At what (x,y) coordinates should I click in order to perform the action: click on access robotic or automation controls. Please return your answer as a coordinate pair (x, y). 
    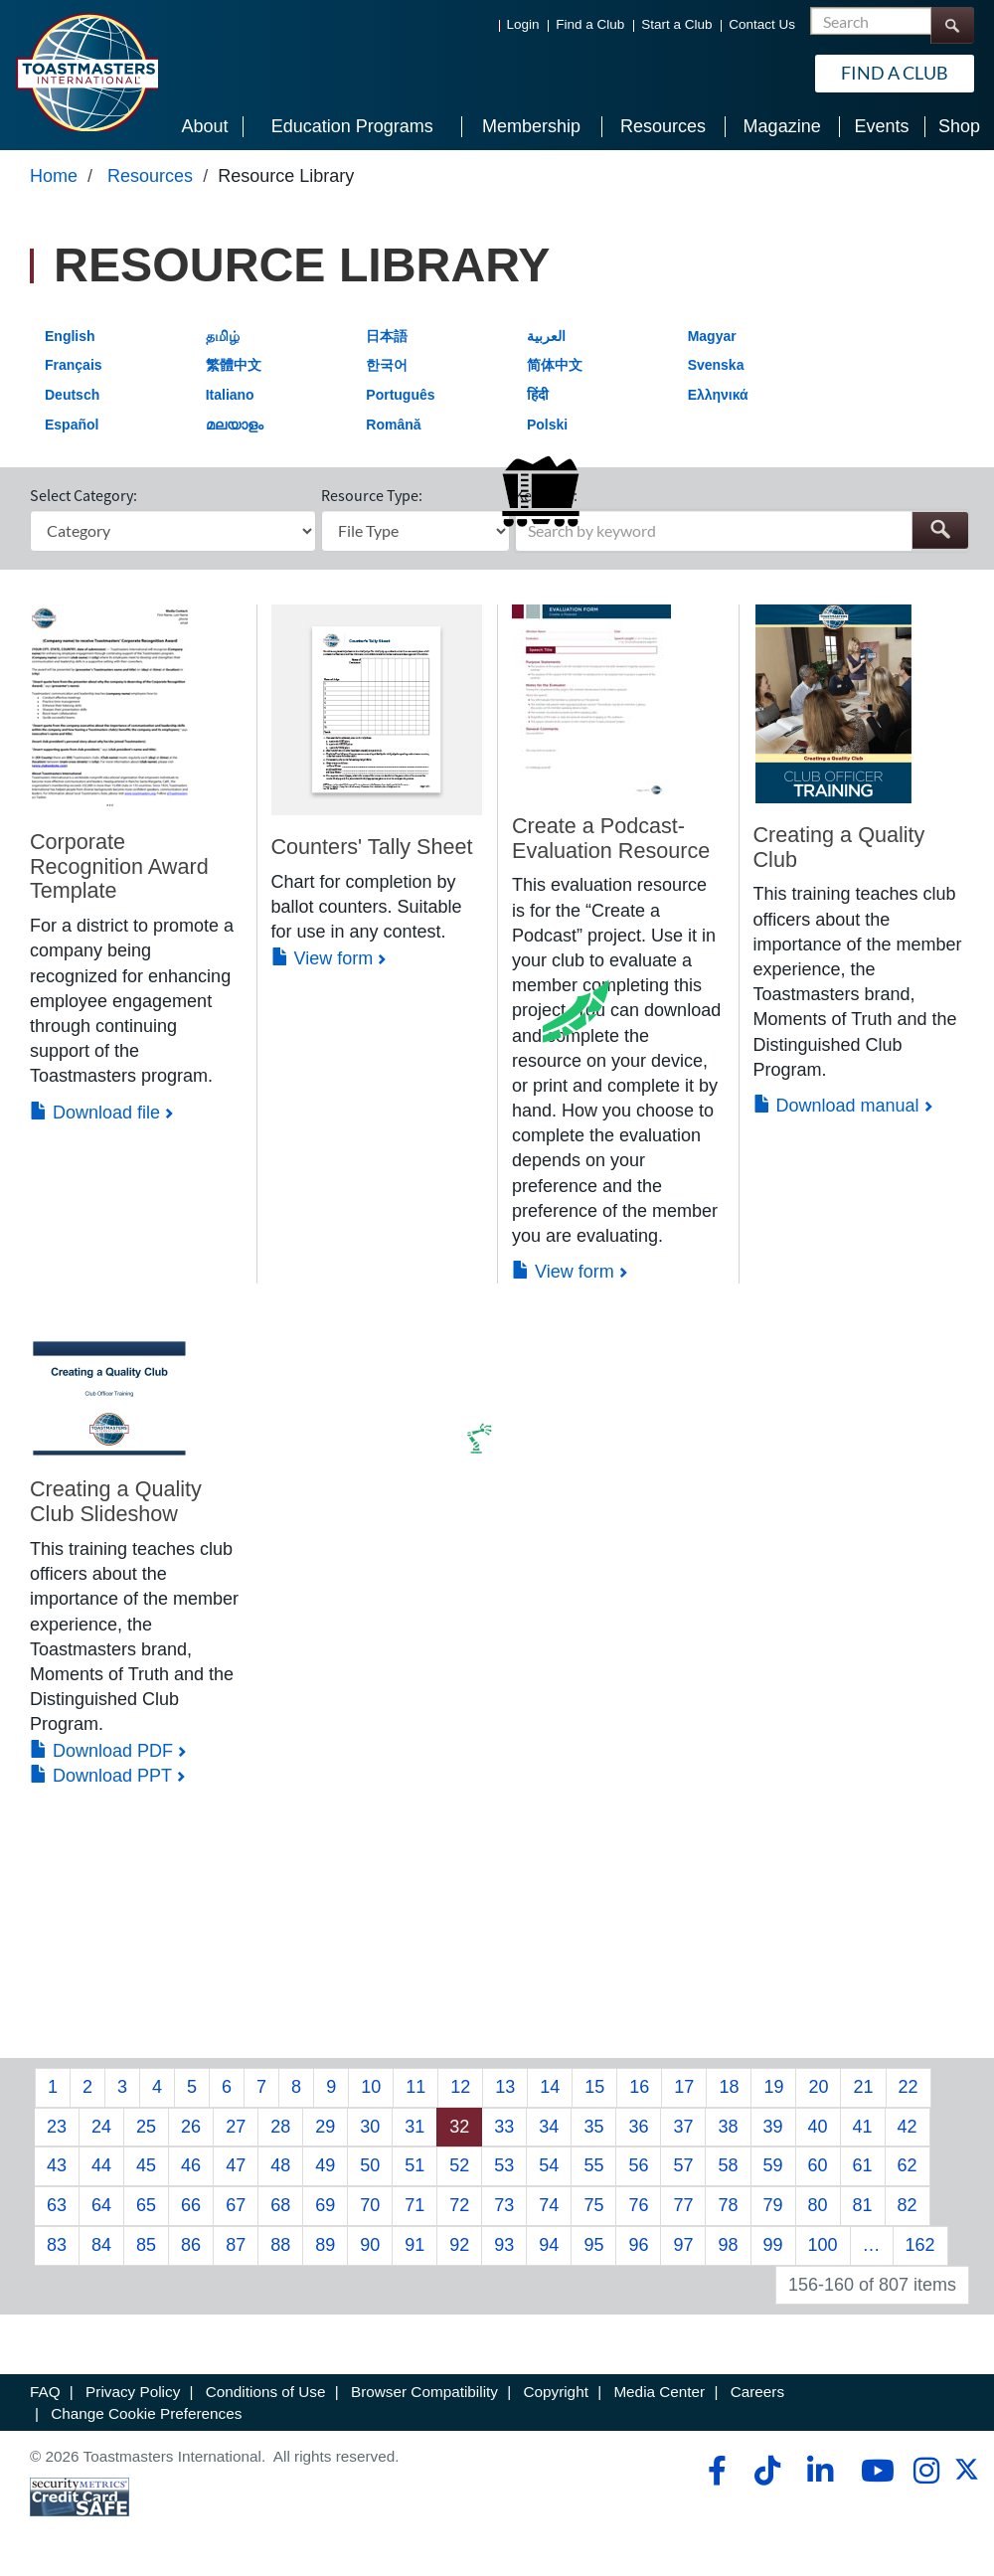
    Looking at the image, I should click on (478, 1438).